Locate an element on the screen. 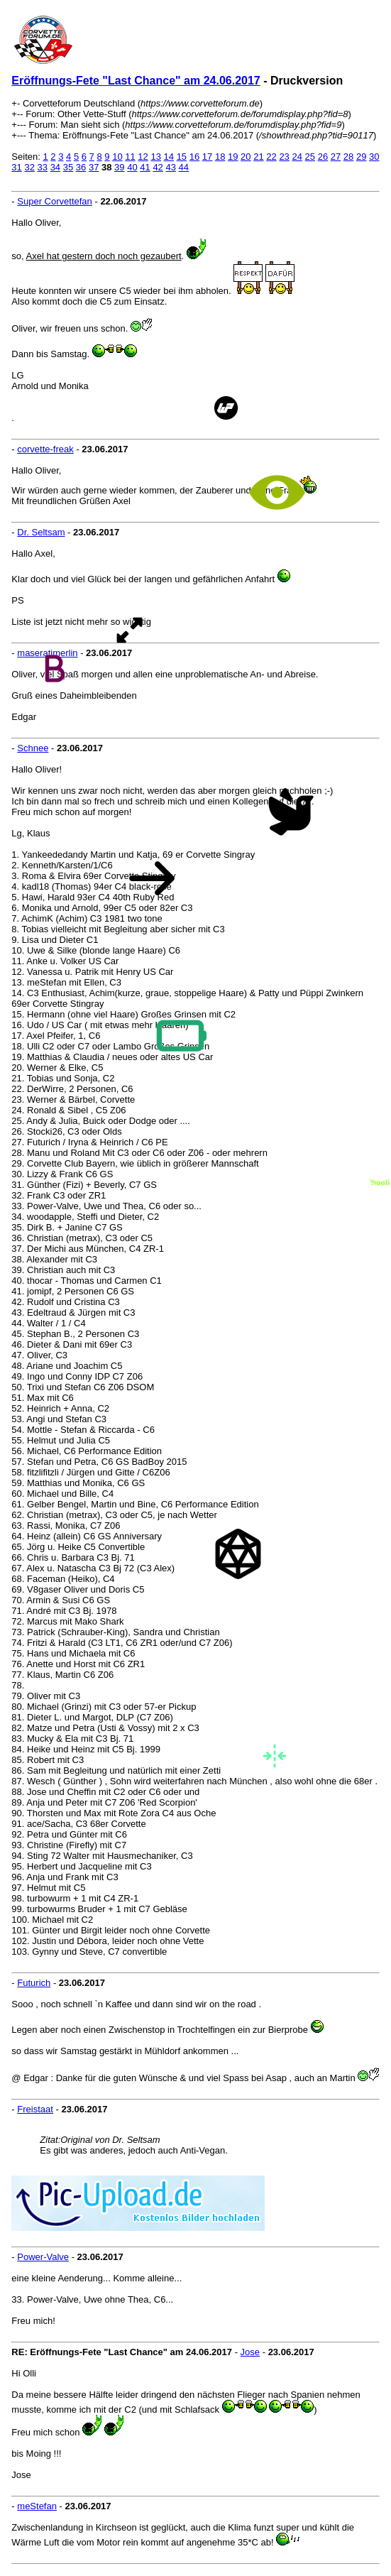 This screenshot has width=391, height=2576. apply bold formatting to selected text is located at coordinates (55, 668).